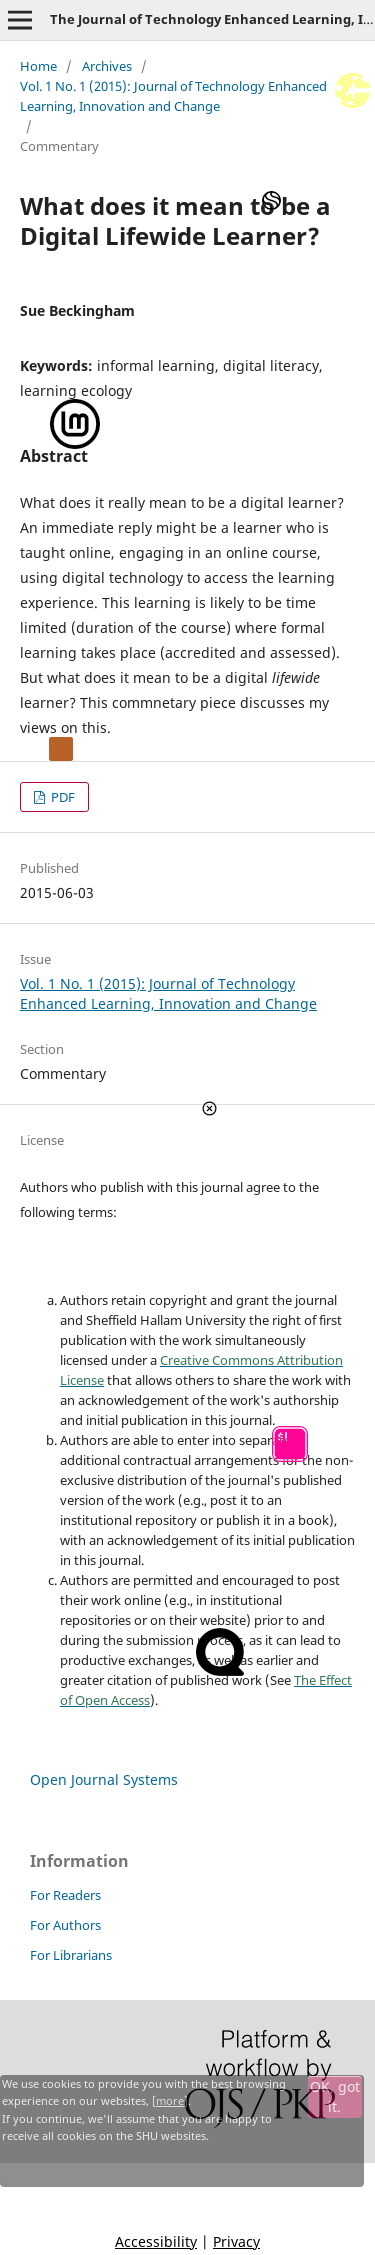  What do you see at coordinates (352, 90) in the screenshot?
I see `chef software logo` at bounding box center [352, 90].